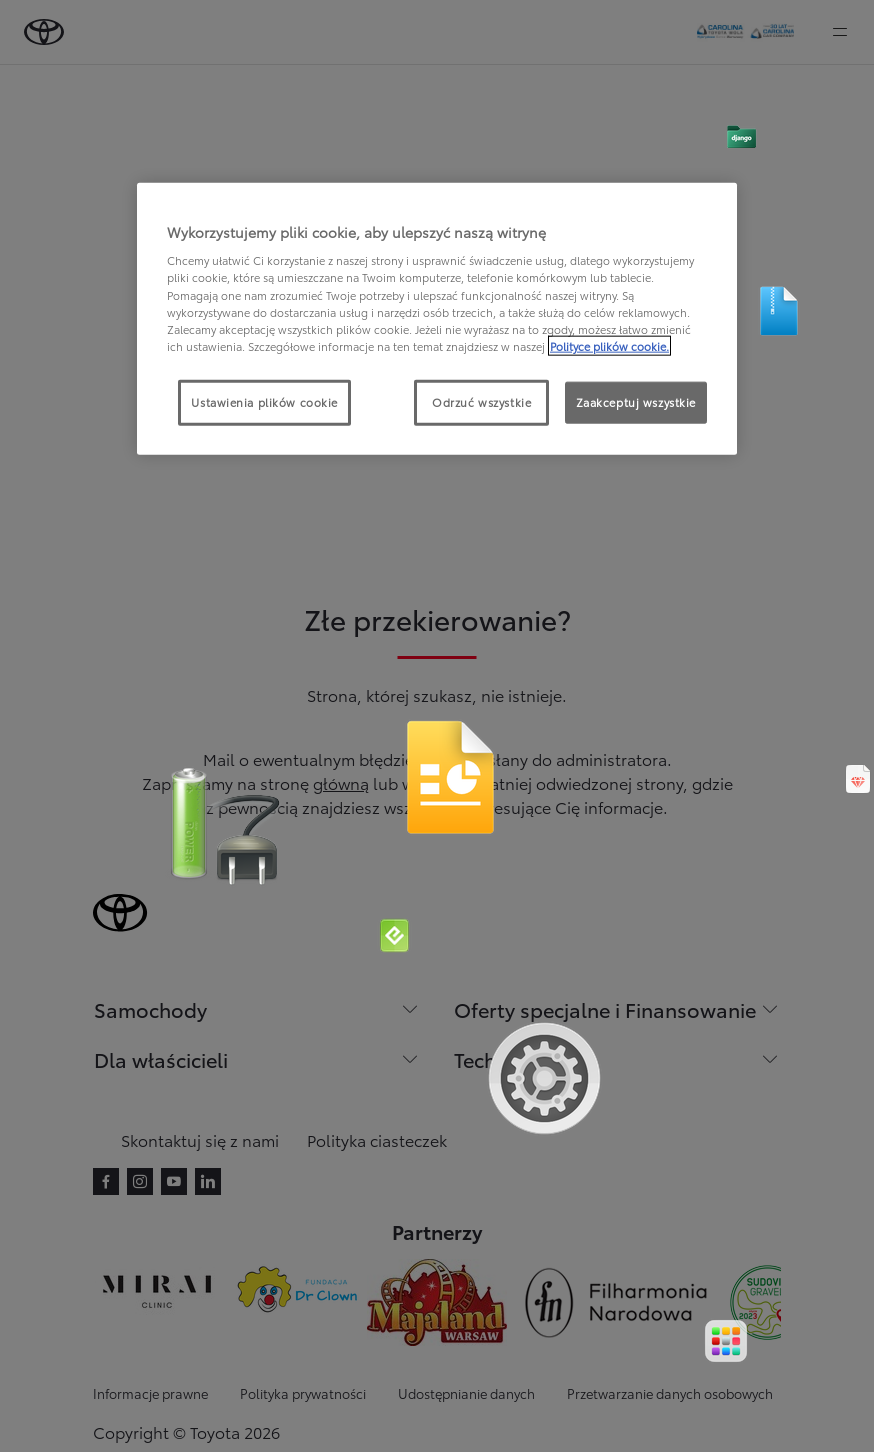  Describe the element at coordinates (726, 1341) in the screenshot. I see `open the app launcher to view all applications` at that location.